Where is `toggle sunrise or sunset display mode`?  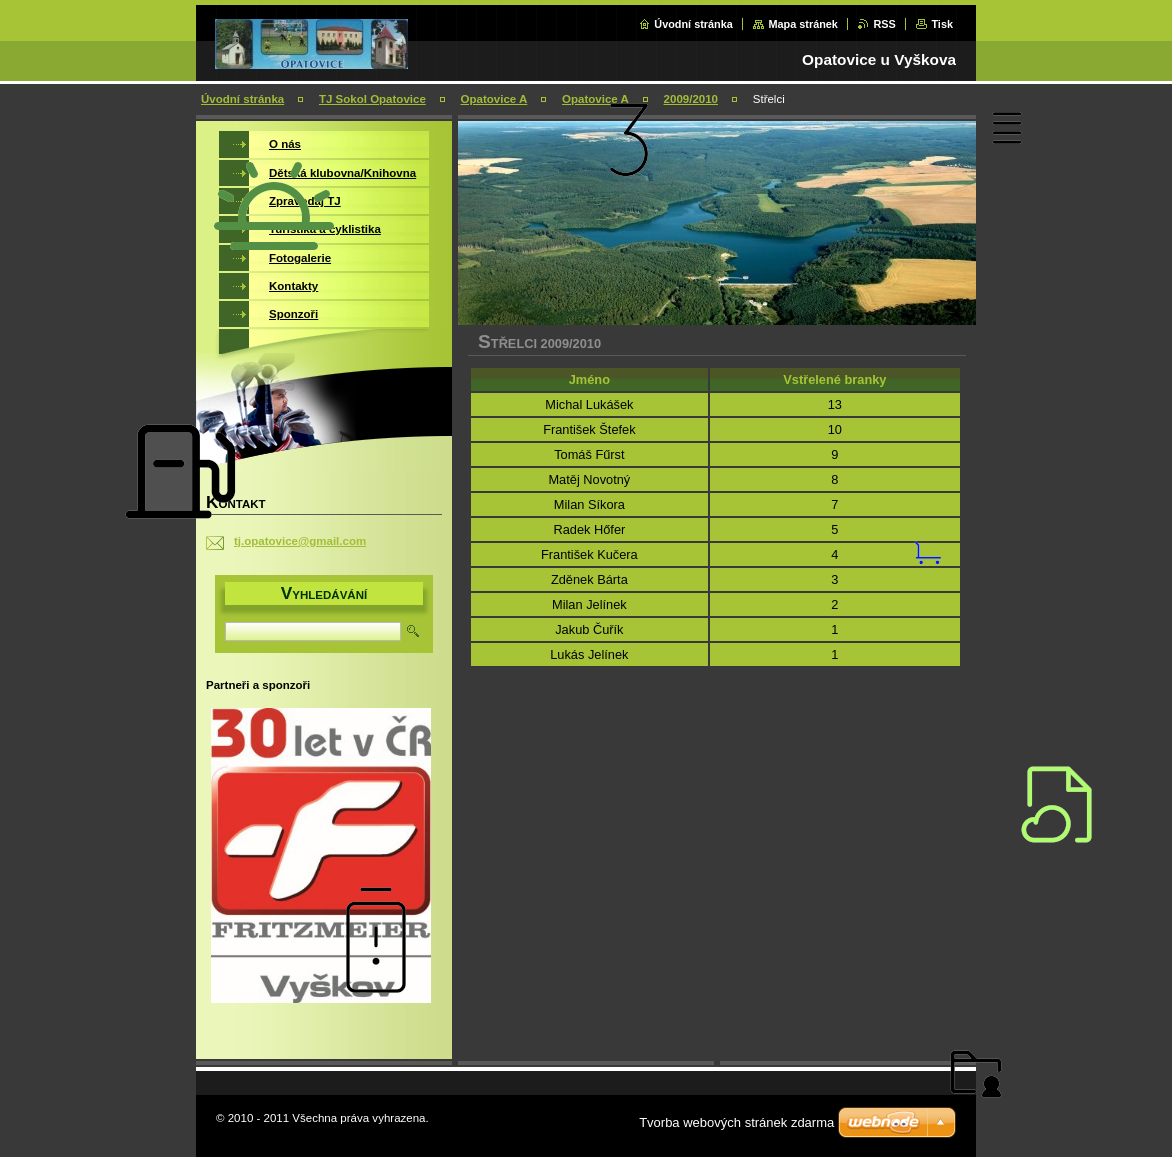 toggle sunrise or sunset display mode is located at coordinates (274, 210).